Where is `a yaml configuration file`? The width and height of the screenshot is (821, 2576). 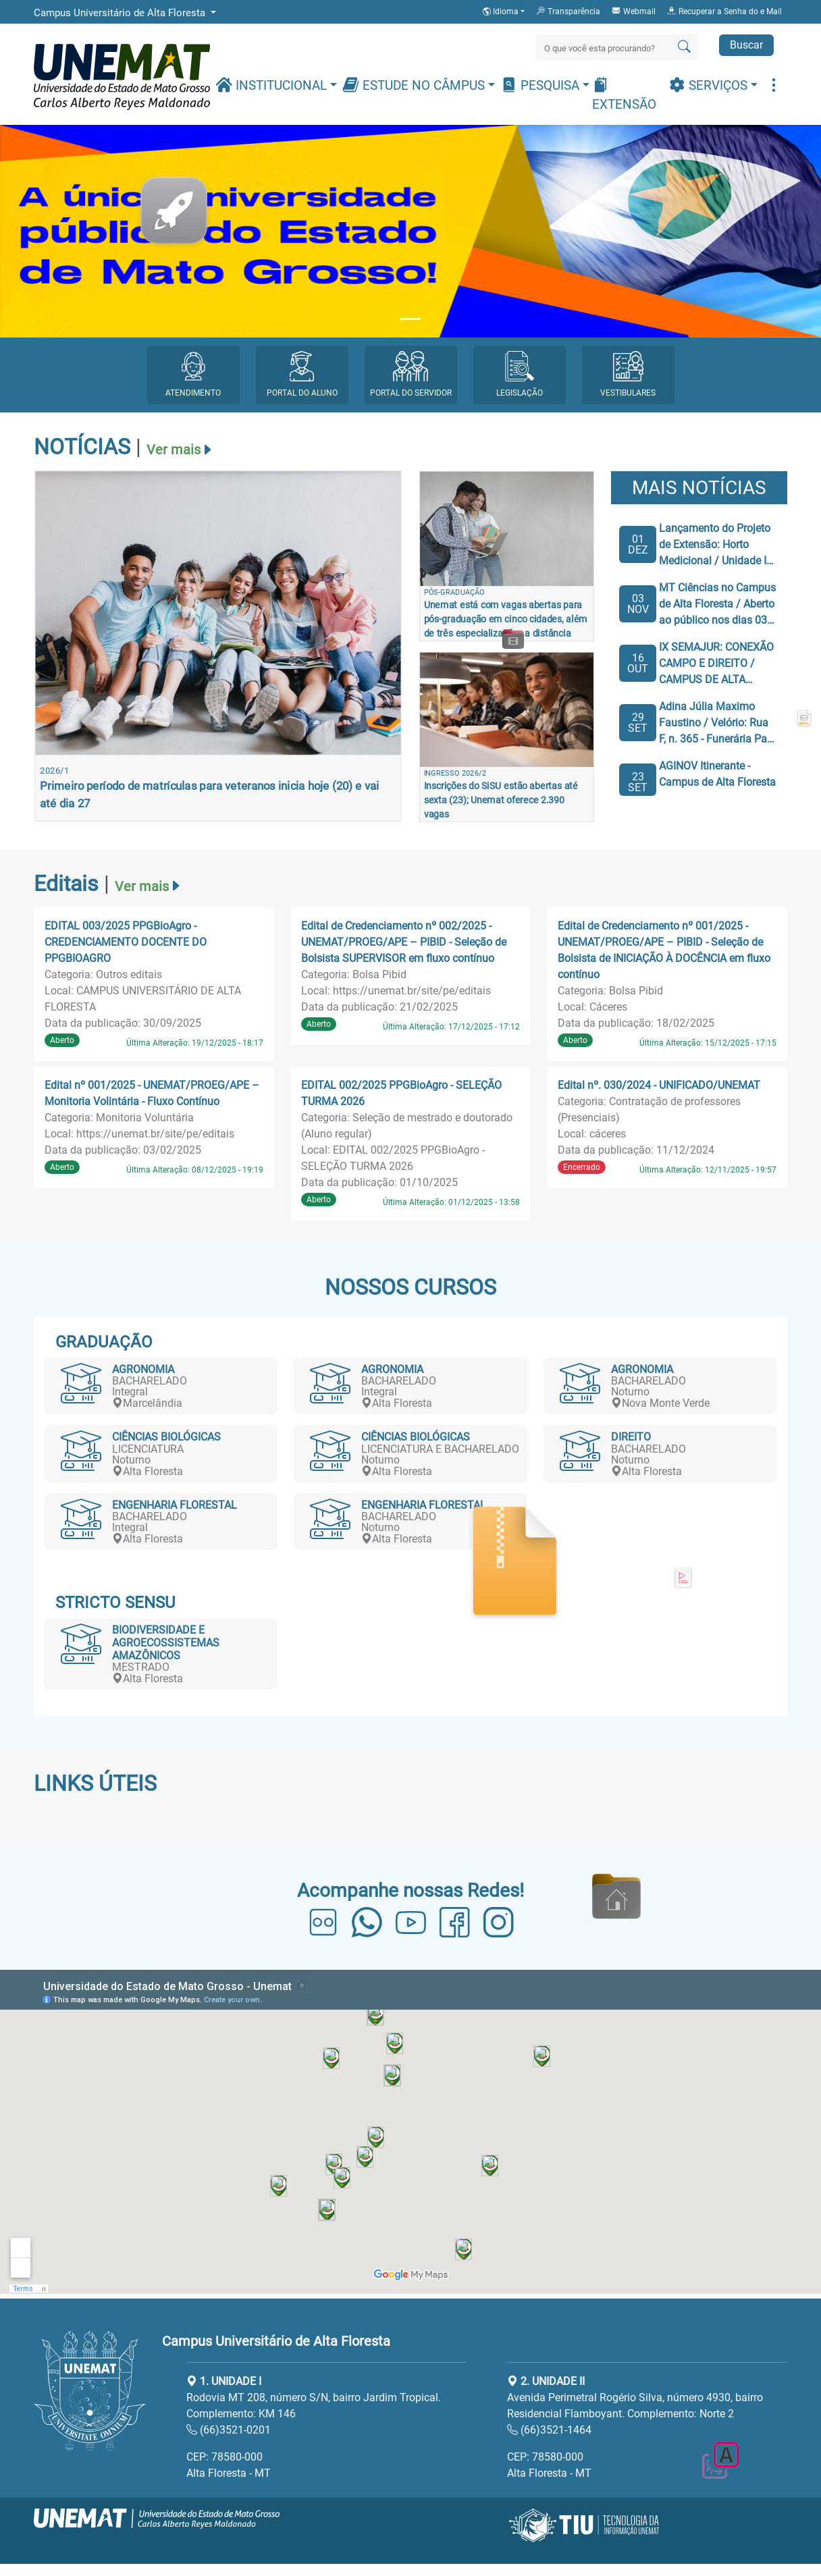 a yaml configuration file is located at coordinates (804, 718).